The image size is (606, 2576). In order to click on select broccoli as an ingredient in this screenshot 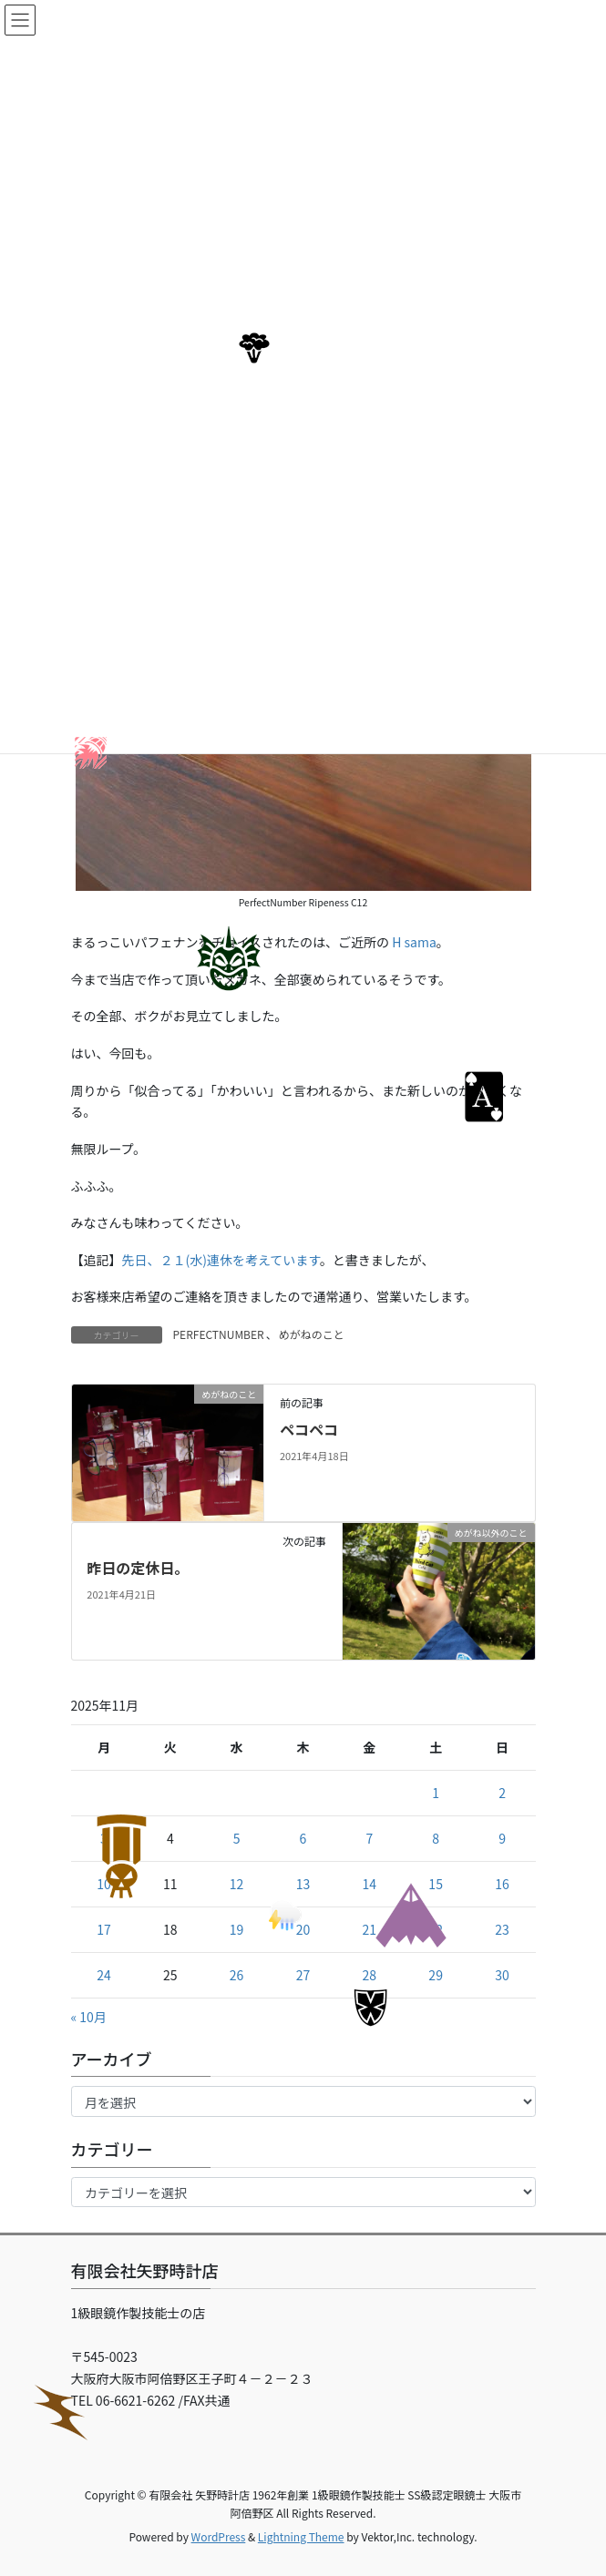, I will do `click(254, 348)`.